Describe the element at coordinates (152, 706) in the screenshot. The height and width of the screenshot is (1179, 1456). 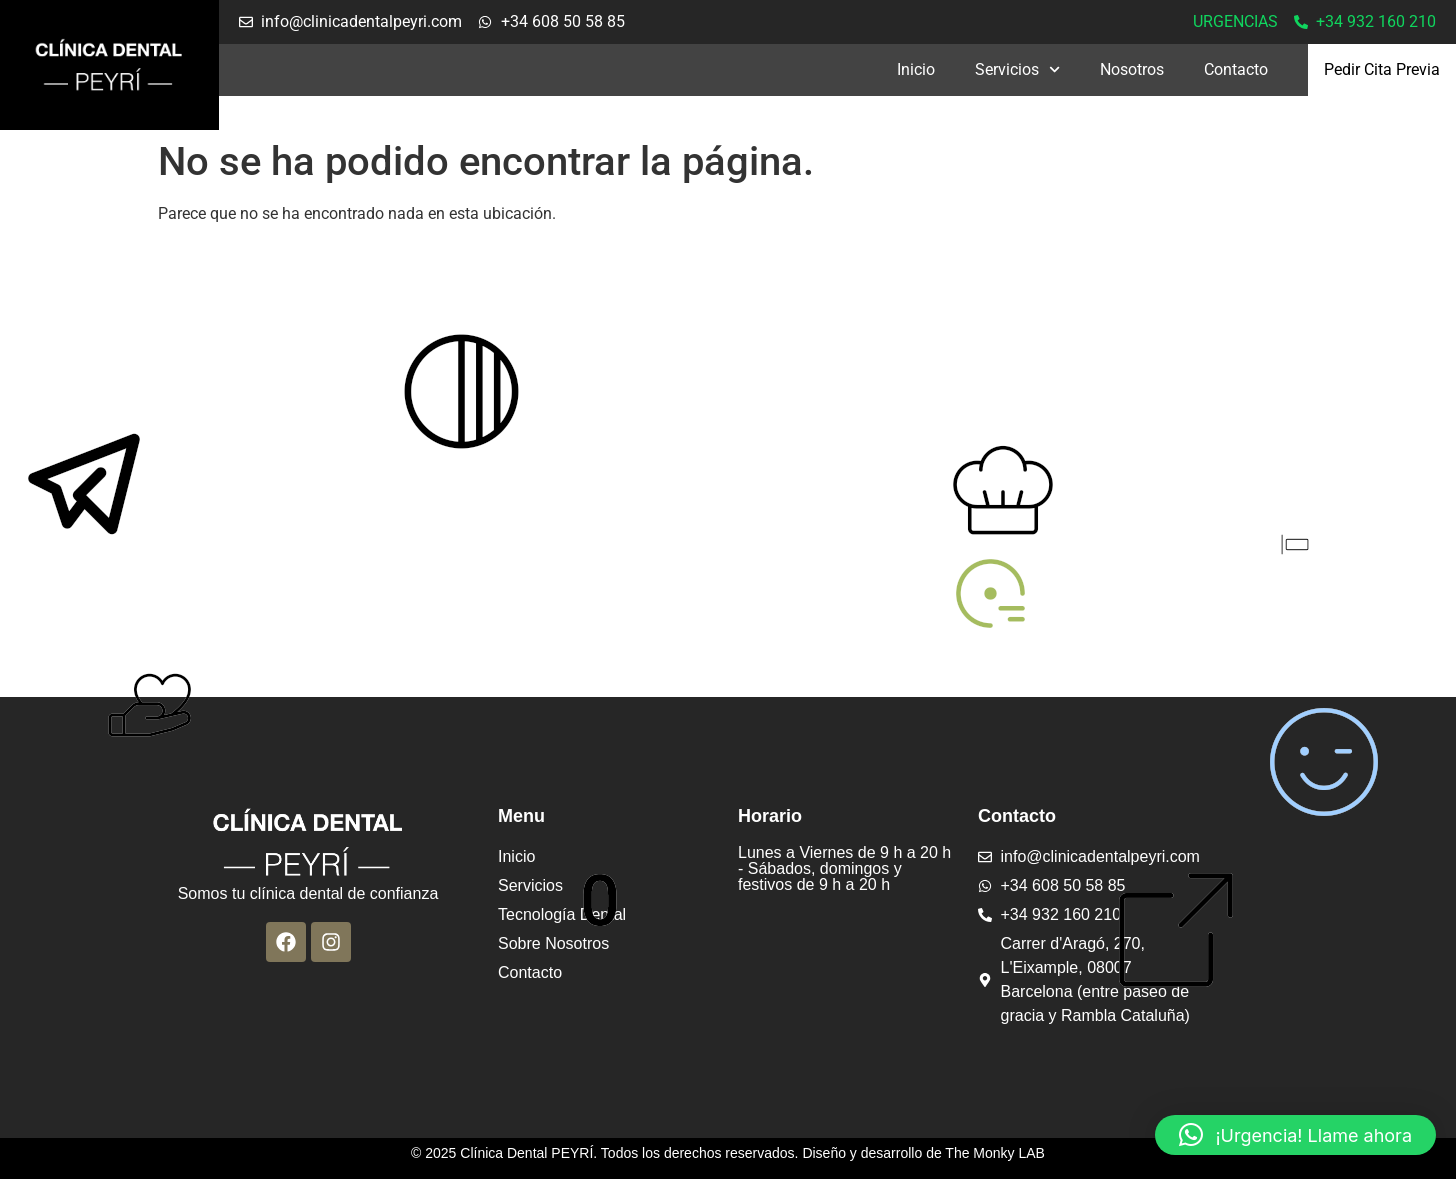
I see `donate or make a charitable contribution` at that location.